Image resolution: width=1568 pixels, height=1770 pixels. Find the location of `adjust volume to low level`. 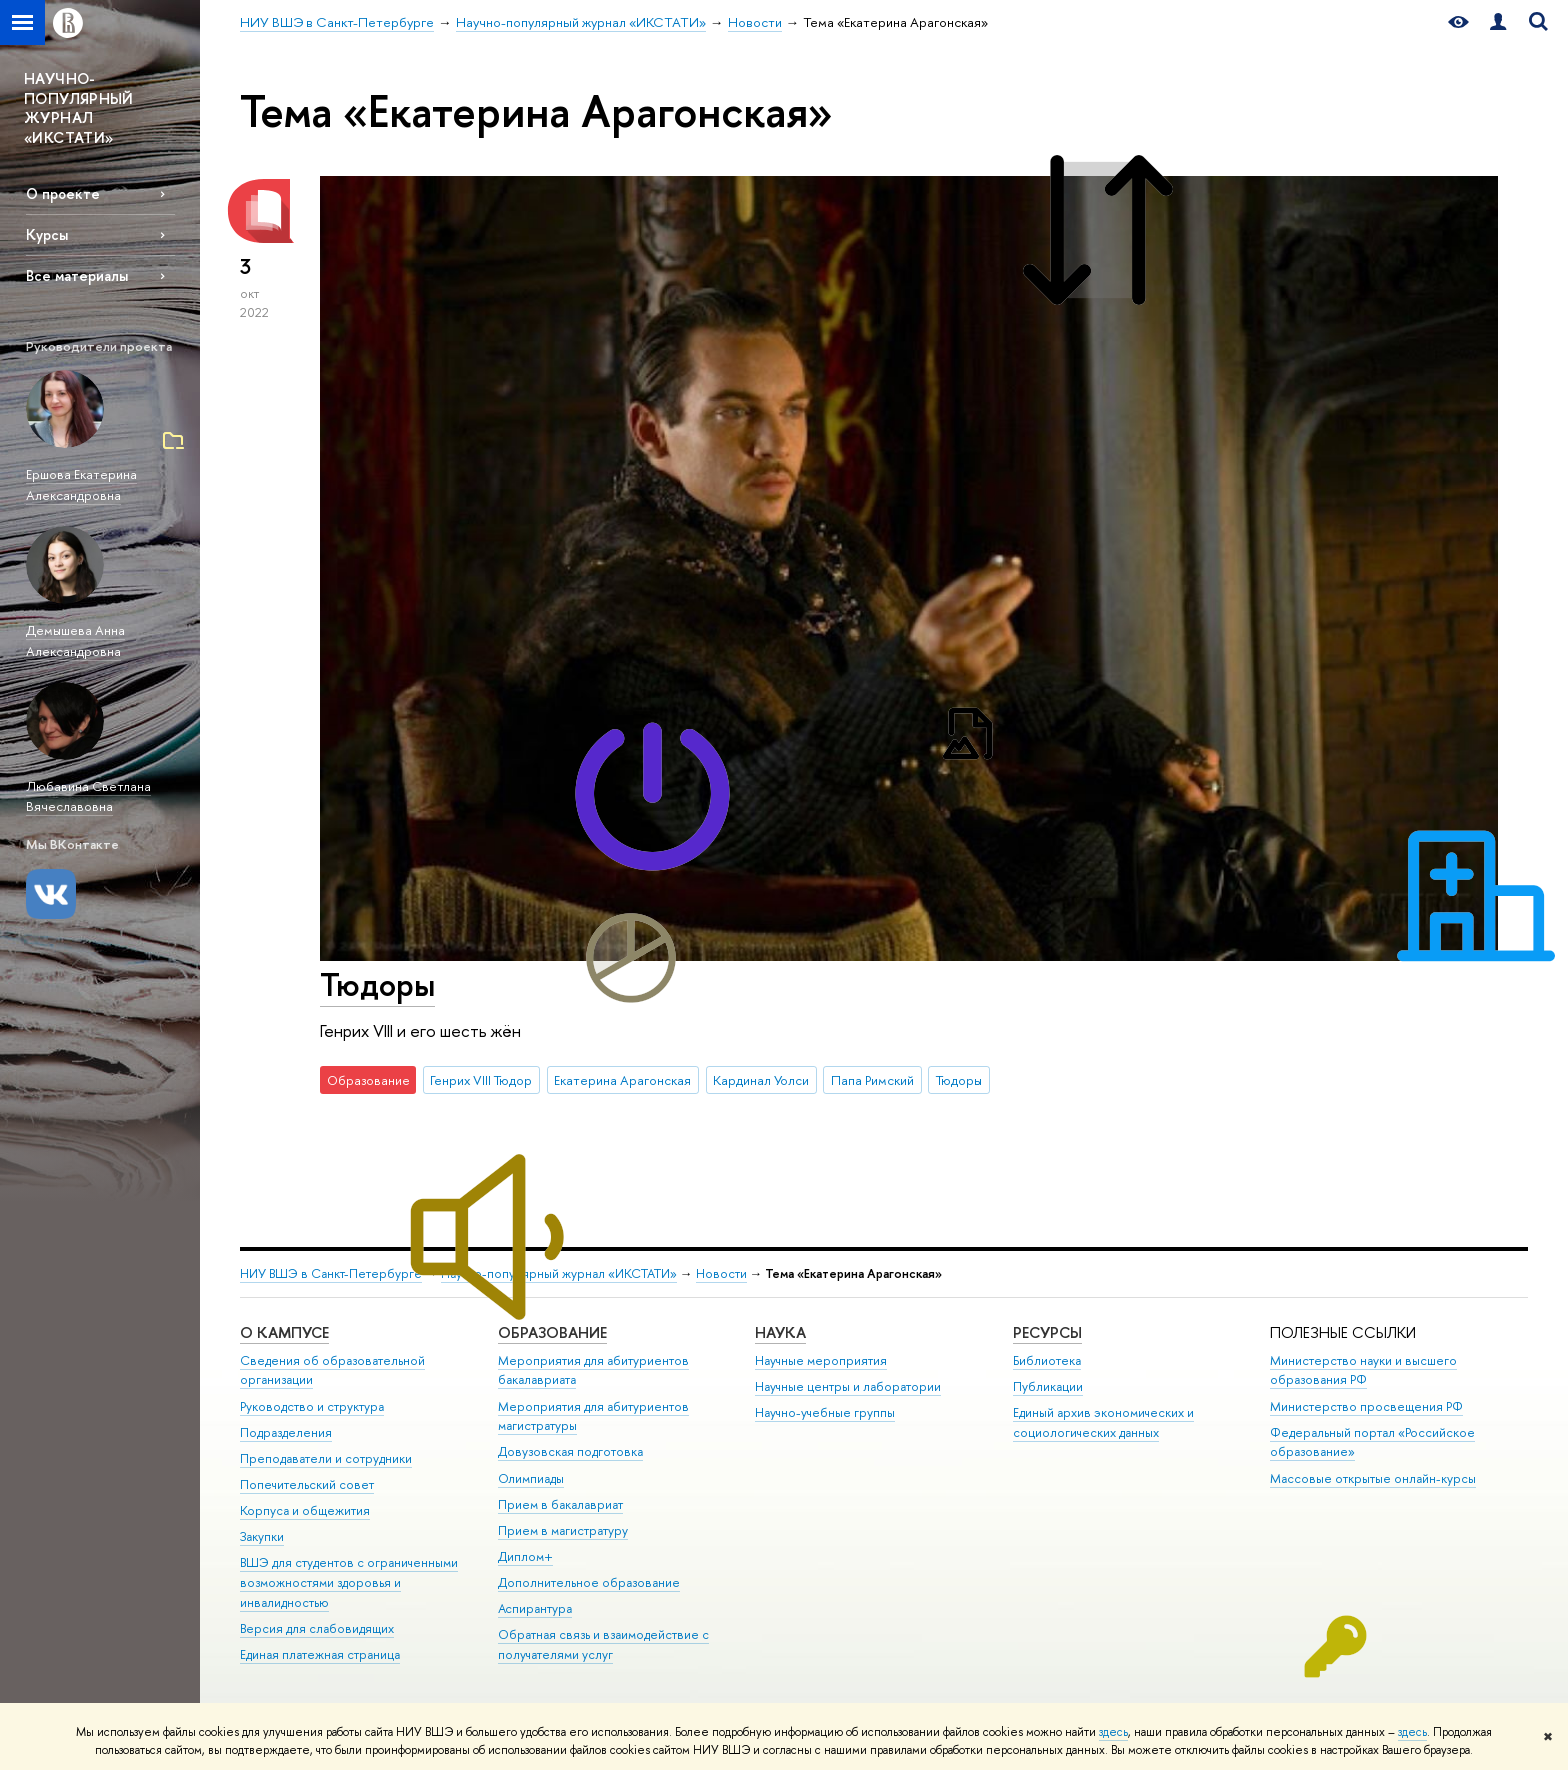

adjust volume to low level is located at coordinates (500, 1237).